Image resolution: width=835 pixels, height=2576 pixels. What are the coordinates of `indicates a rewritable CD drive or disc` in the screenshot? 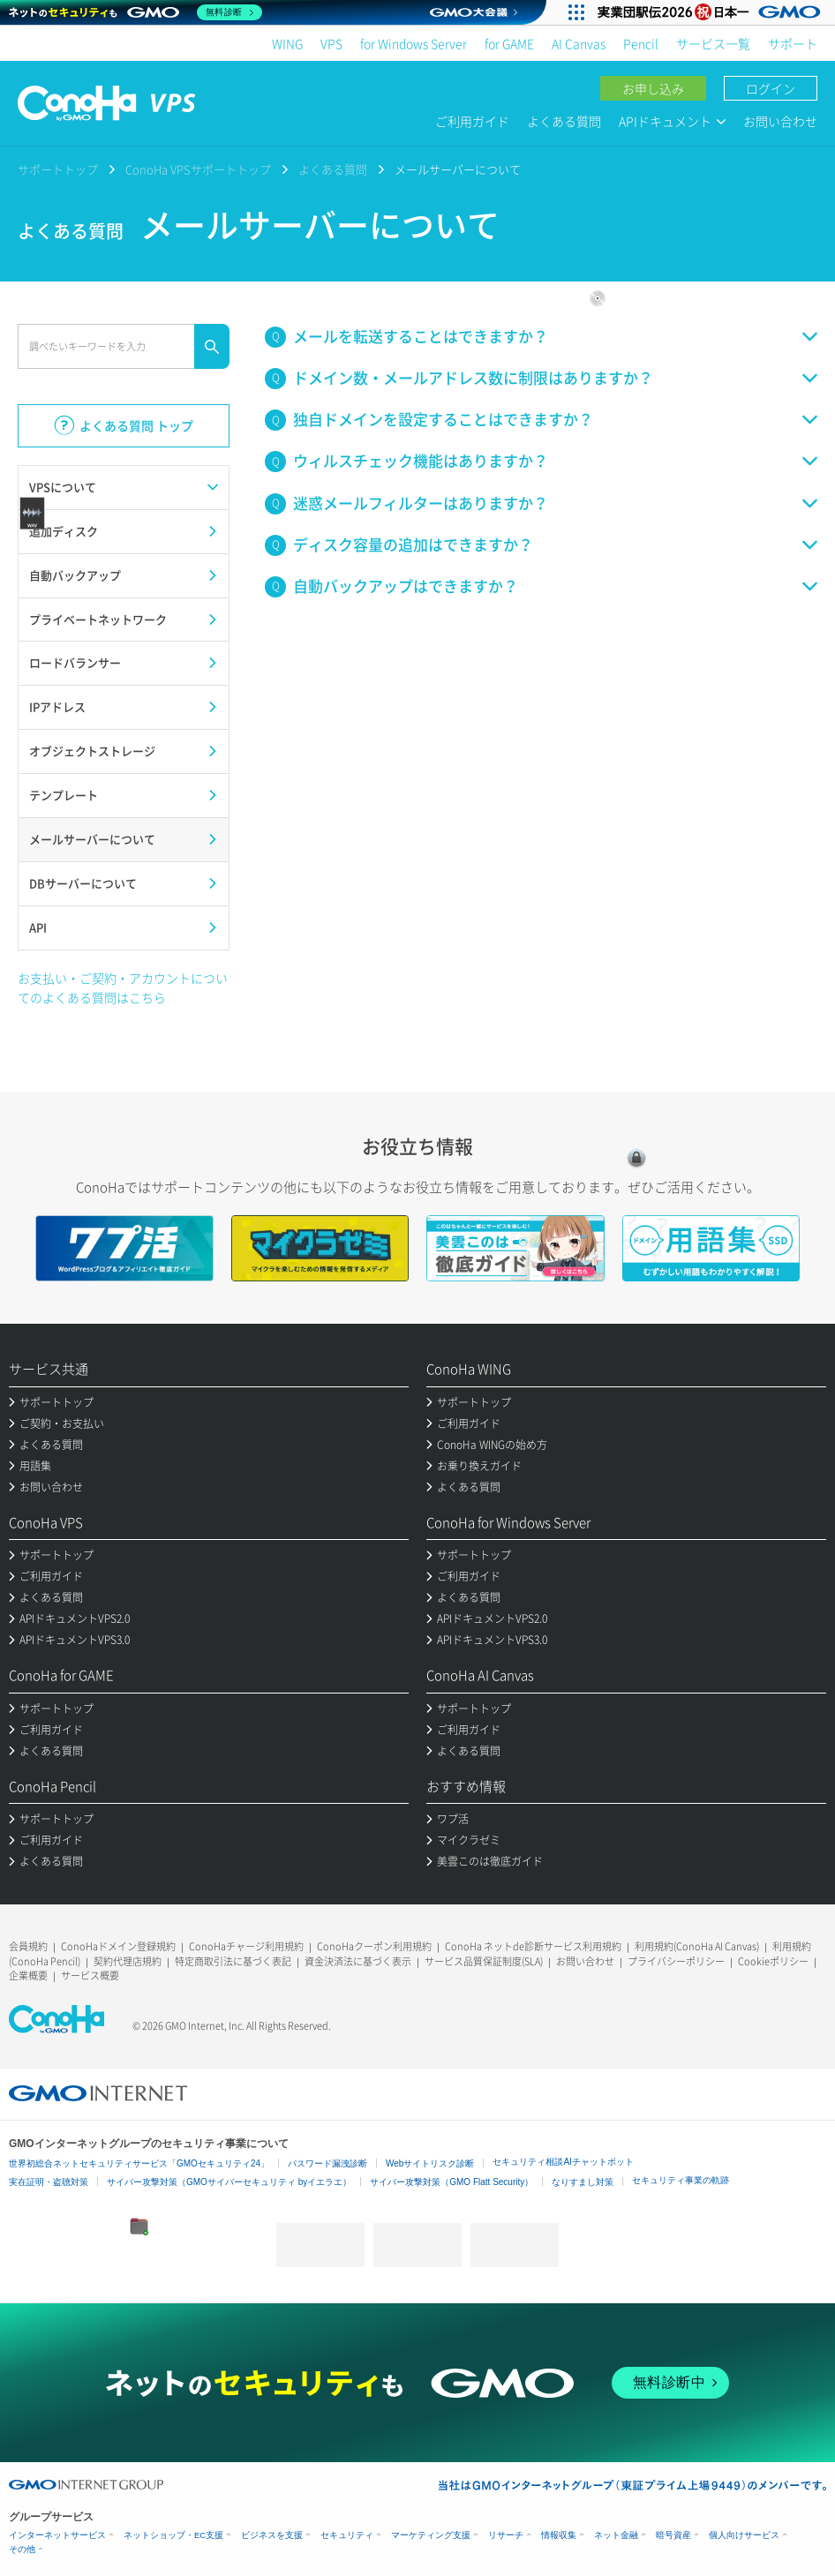 It's located at (598, 298).